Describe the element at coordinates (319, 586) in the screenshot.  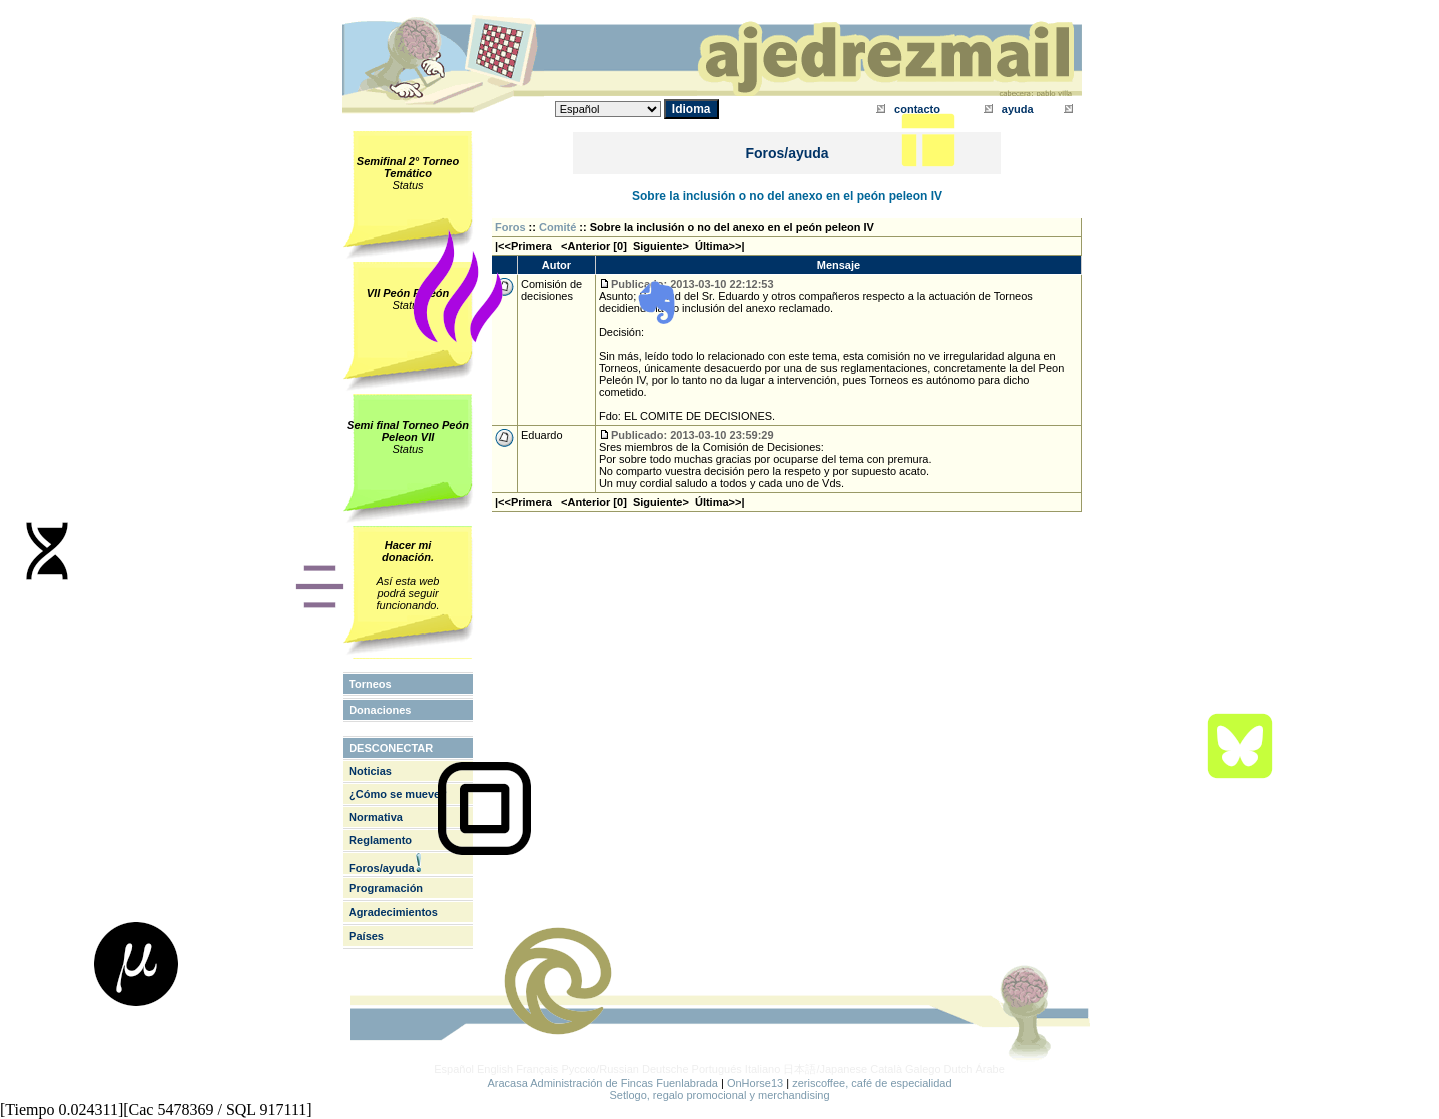
I see `open navigation menu` at that location.